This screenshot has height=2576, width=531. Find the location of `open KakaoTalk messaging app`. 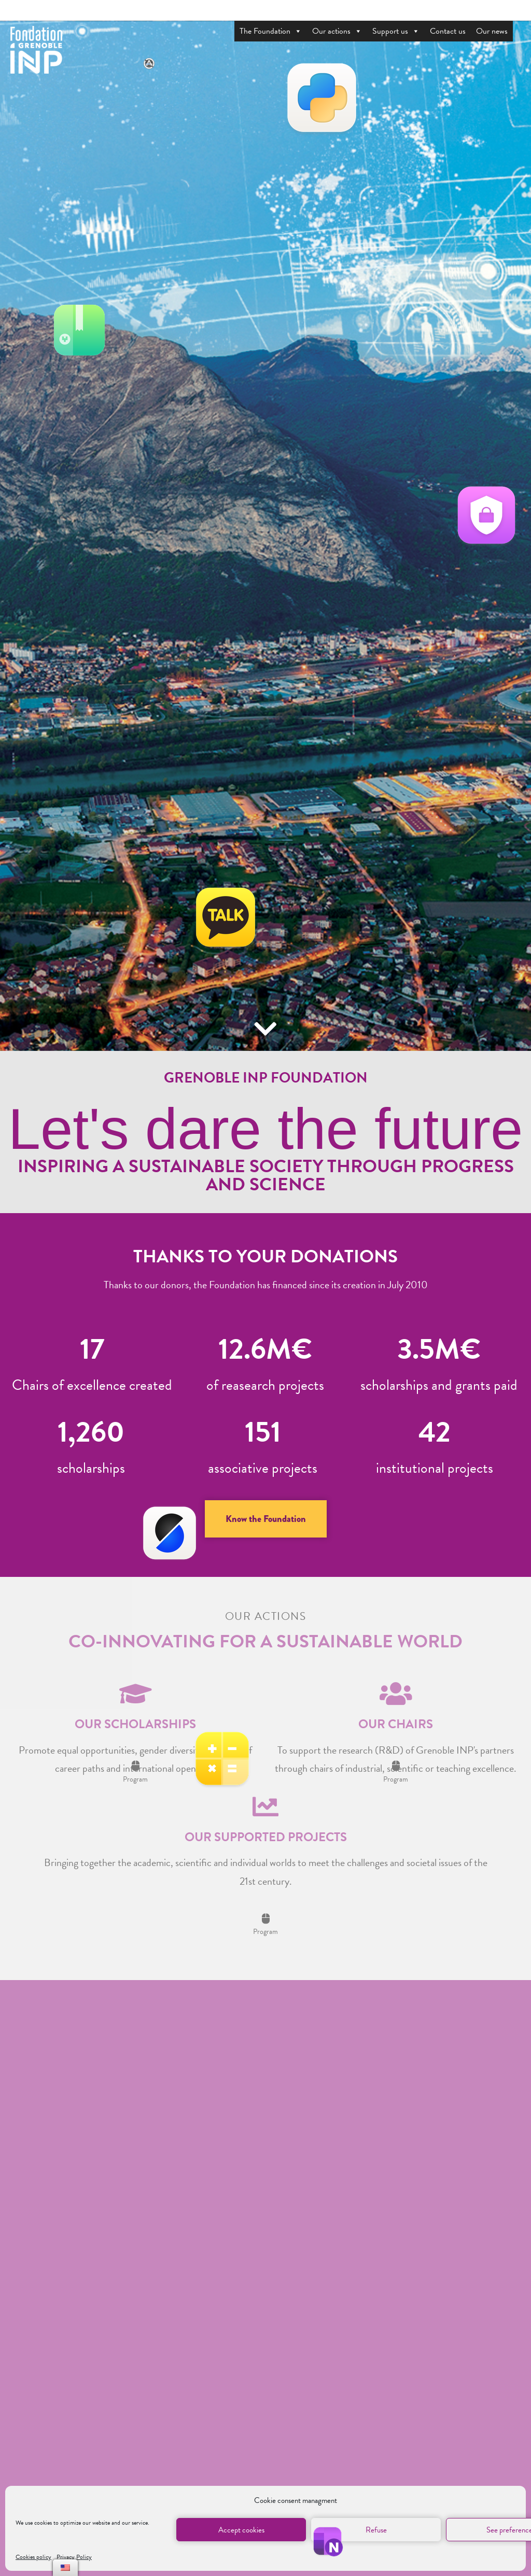

open KakaoTalk messaging app is located at coordinates (226, 917).